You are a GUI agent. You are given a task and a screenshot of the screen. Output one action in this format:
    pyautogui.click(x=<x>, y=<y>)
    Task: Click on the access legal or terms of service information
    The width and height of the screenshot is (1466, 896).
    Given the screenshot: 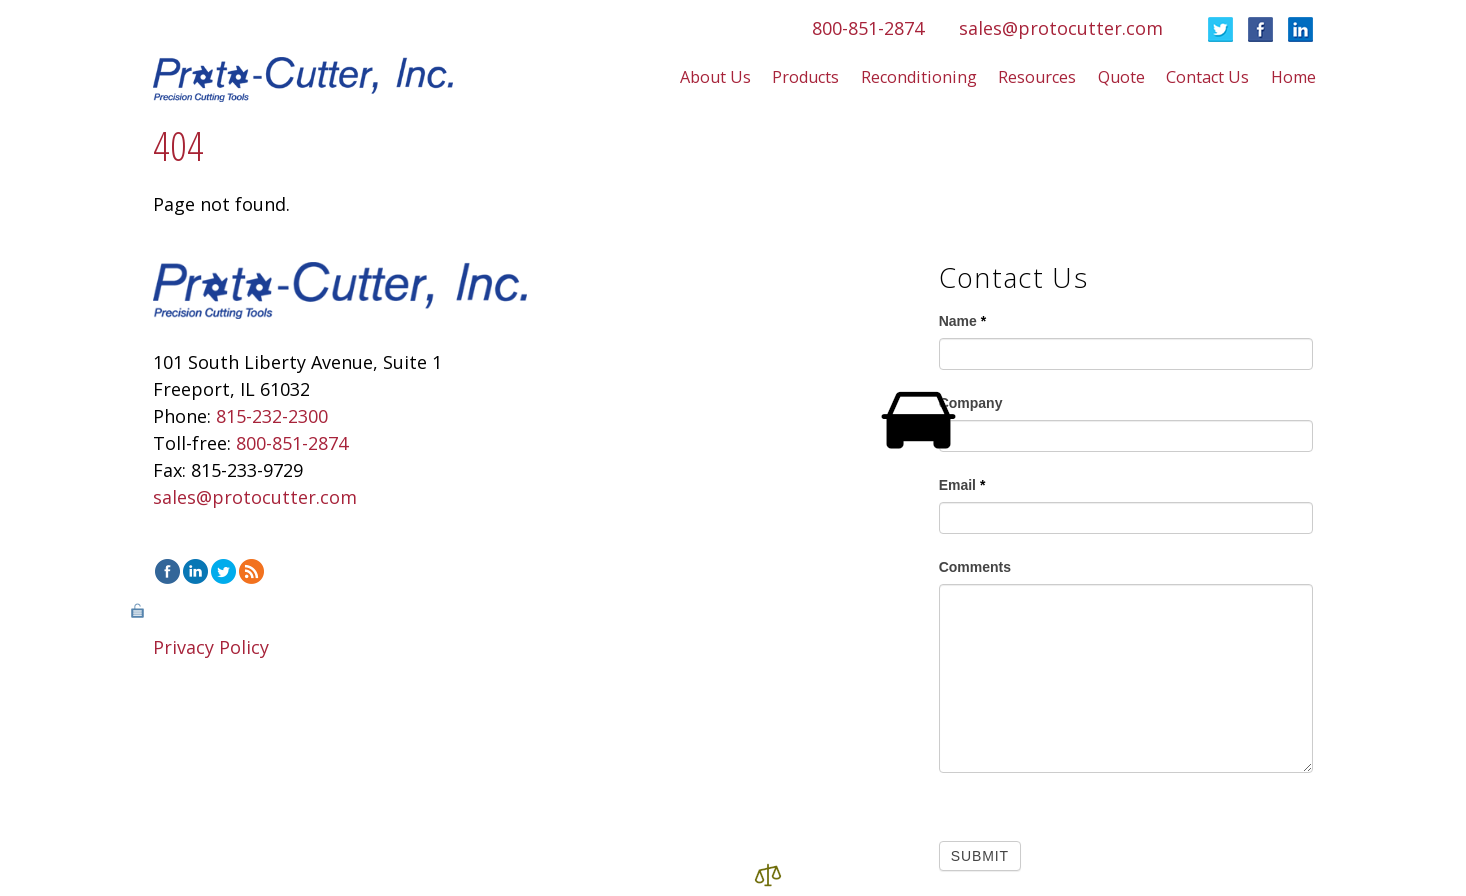 What is the action you would take?
    pyautogui.click(x=768, y=875)
    